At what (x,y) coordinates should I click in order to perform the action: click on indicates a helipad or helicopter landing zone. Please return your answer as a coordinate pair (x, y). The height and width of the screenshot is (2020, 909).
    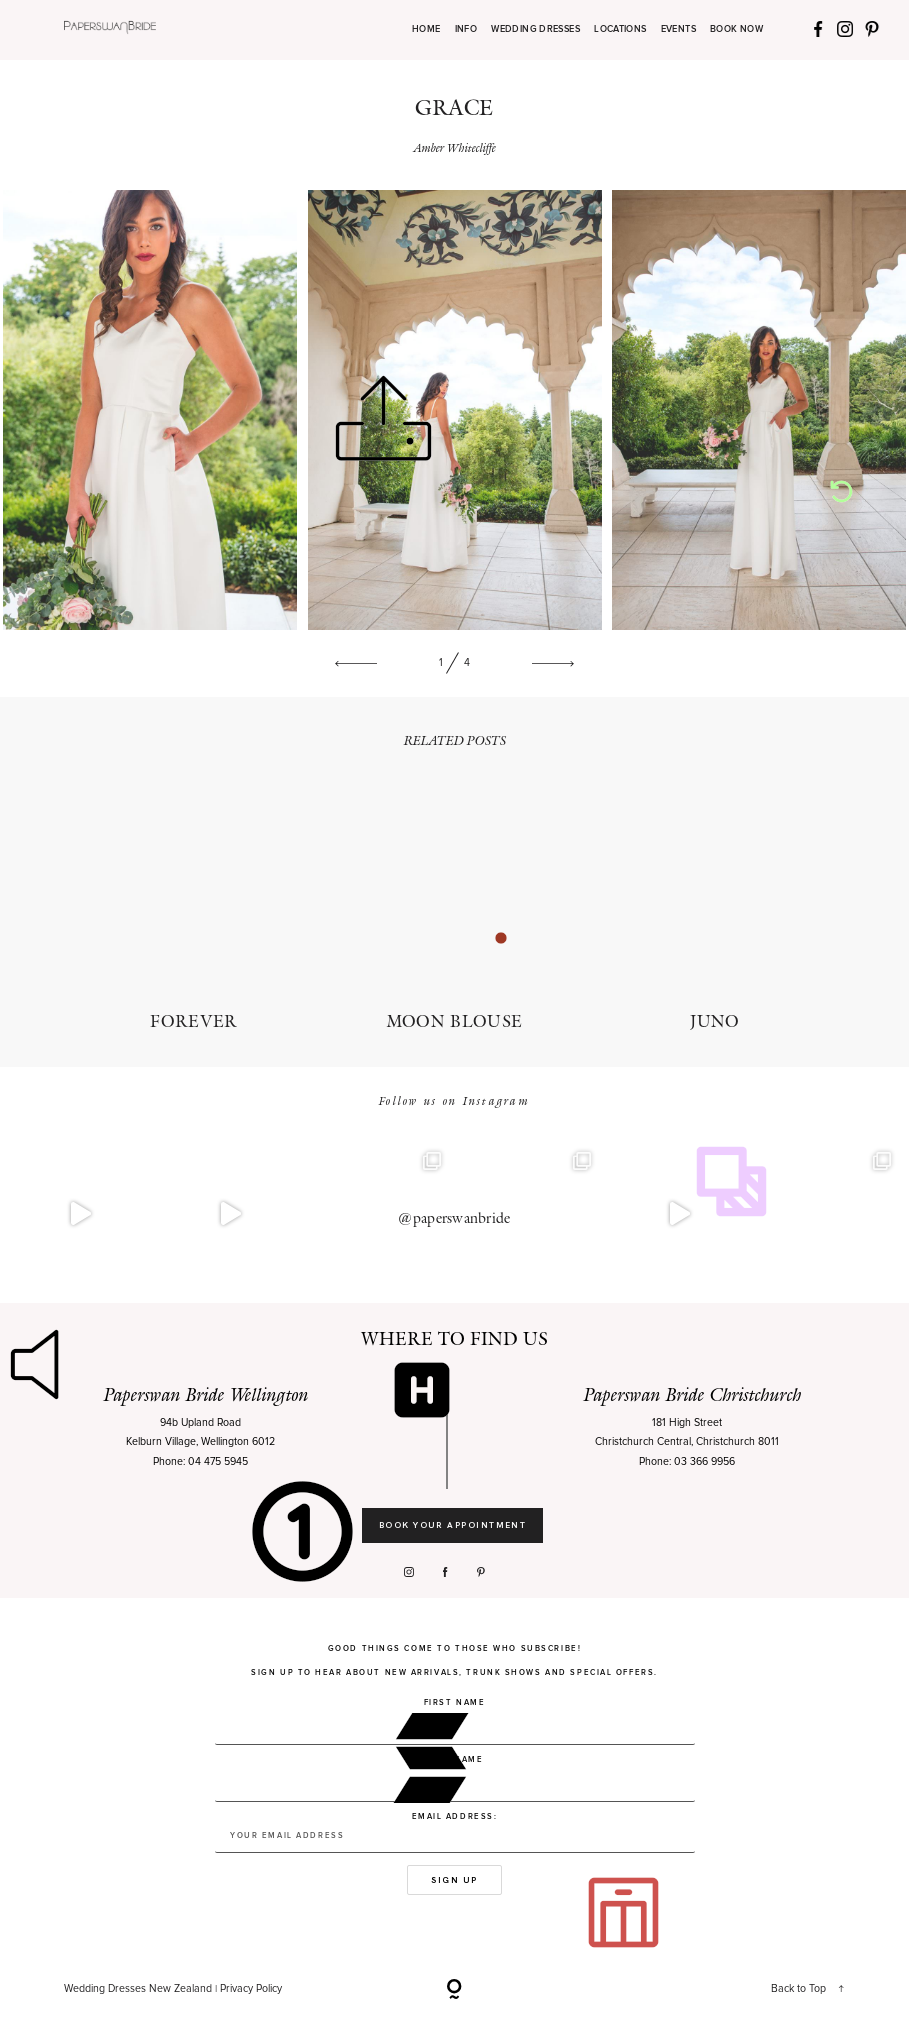
    Looking at the image, I should click on (422, 1390).